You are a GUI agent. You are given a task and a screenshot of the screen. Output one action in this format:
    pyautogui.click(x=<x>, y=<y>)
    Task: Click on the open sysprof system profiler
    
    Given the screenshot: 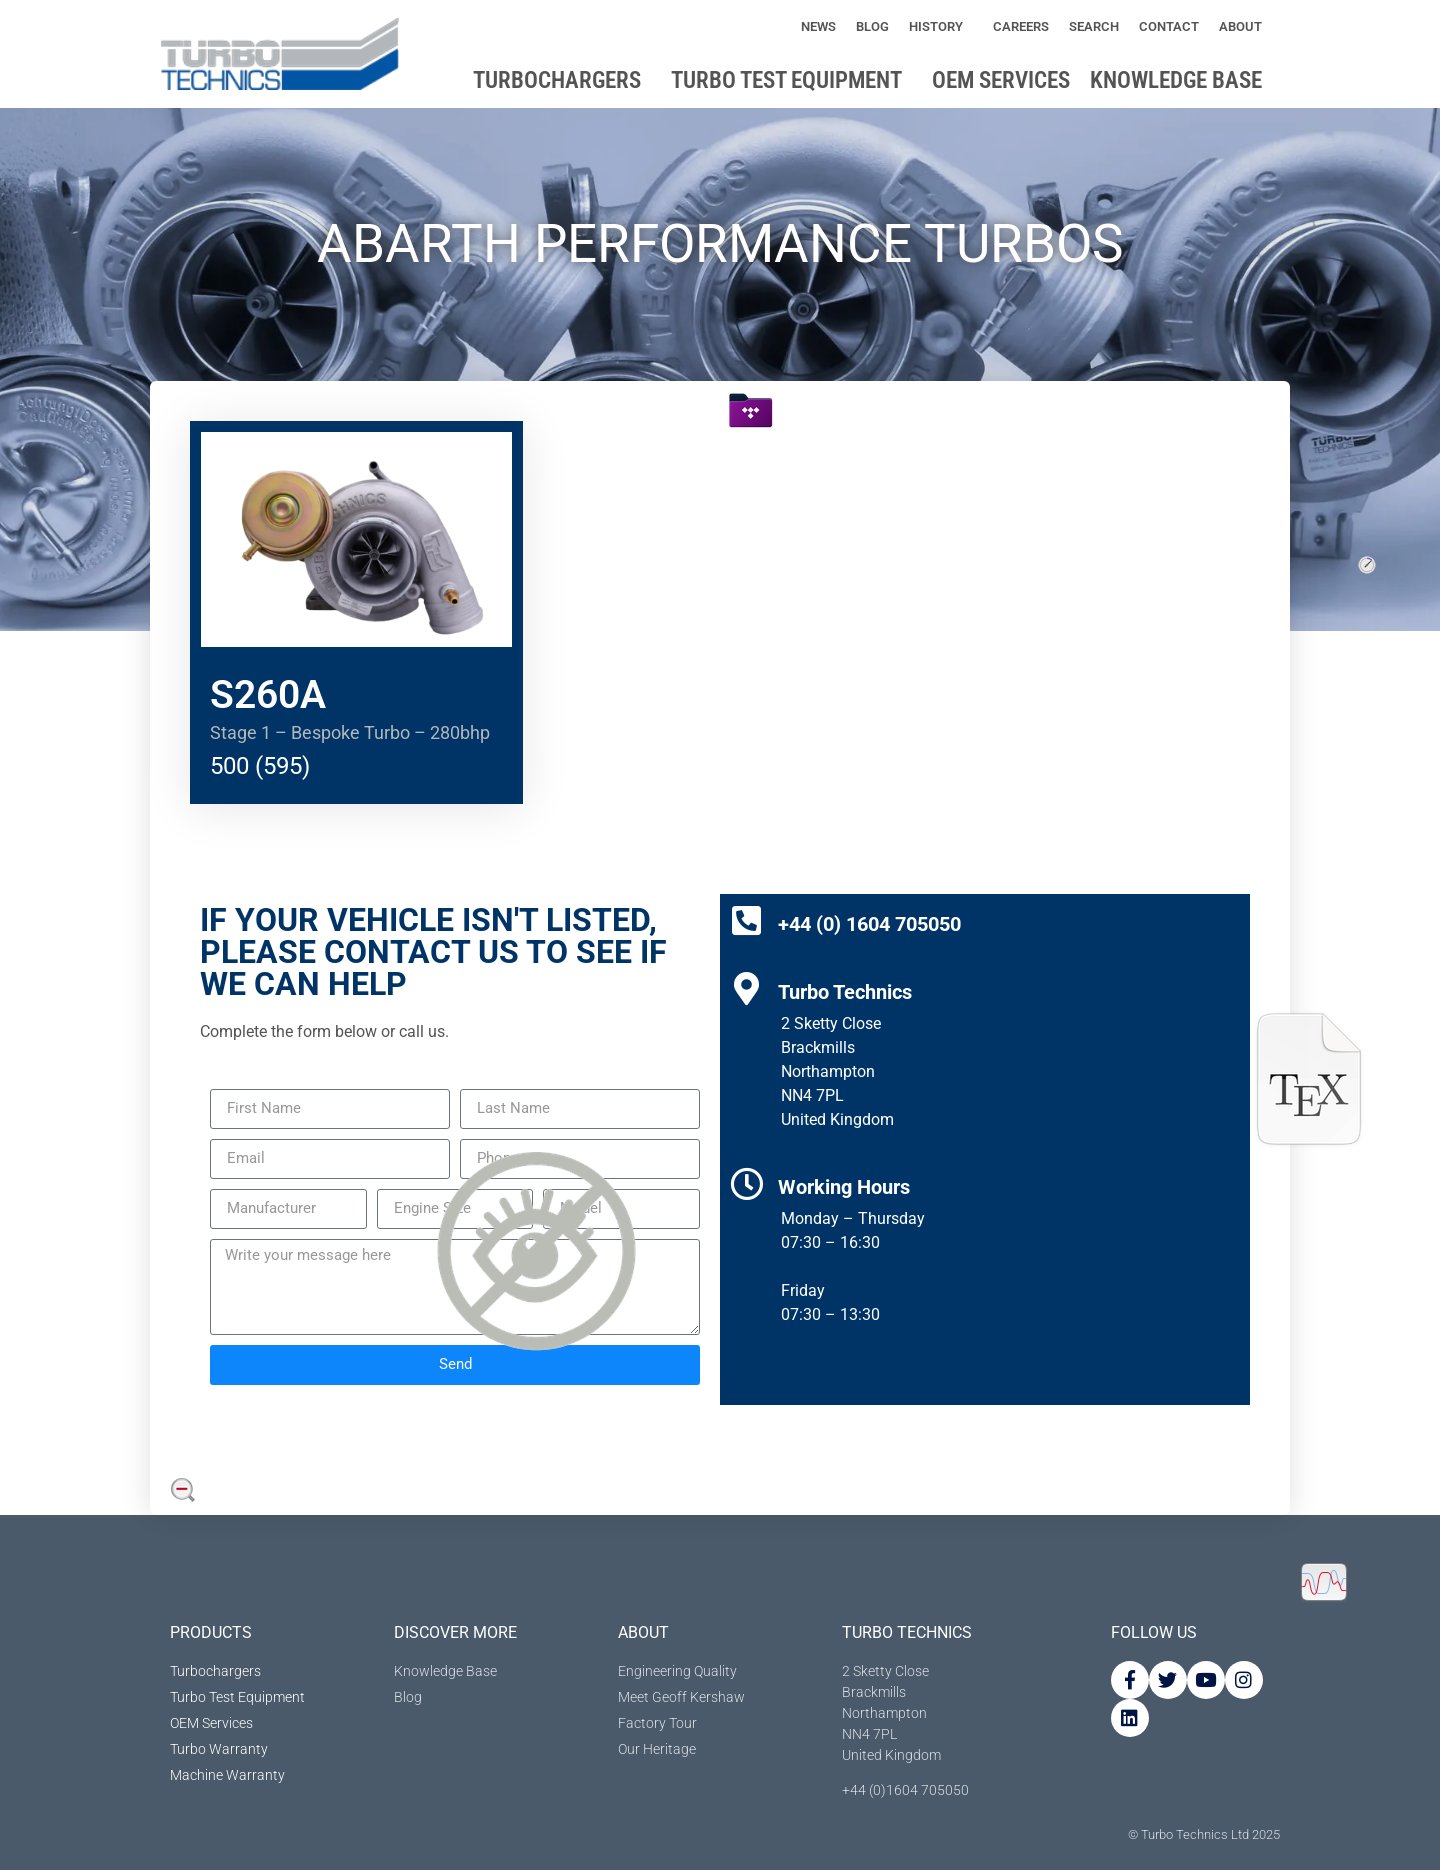 What is the action you would take?
    pyautogui.click(x=1367, y=565)
    